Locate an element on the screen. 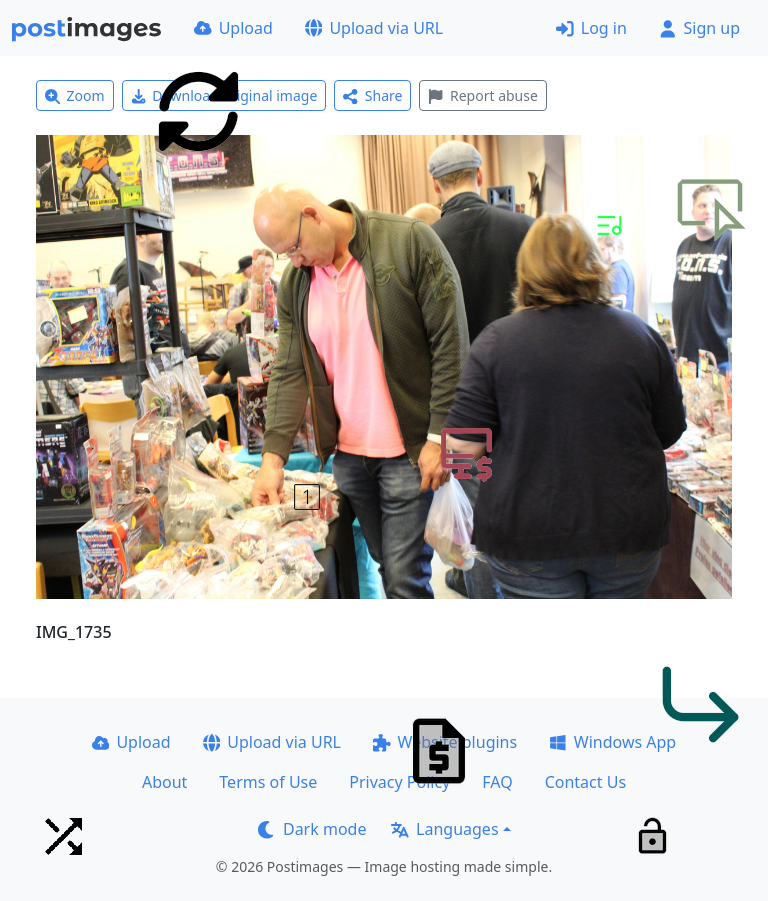 The height and width of the screenshot is (901, 768). request a price quote or estimate is located at coordinates (439, 751).